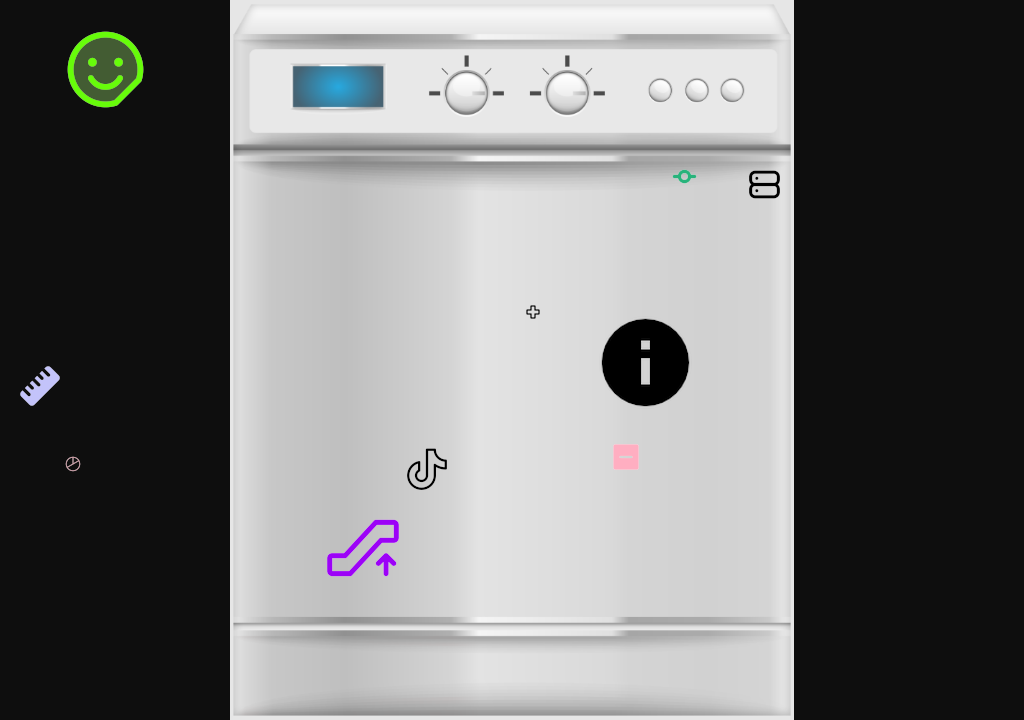 The height and width of the screenshot is (720, 1024). What do you see at coordinates (645, 362) in the screenshot?
I see `view more information about this item` at bounding box center [645, 362].